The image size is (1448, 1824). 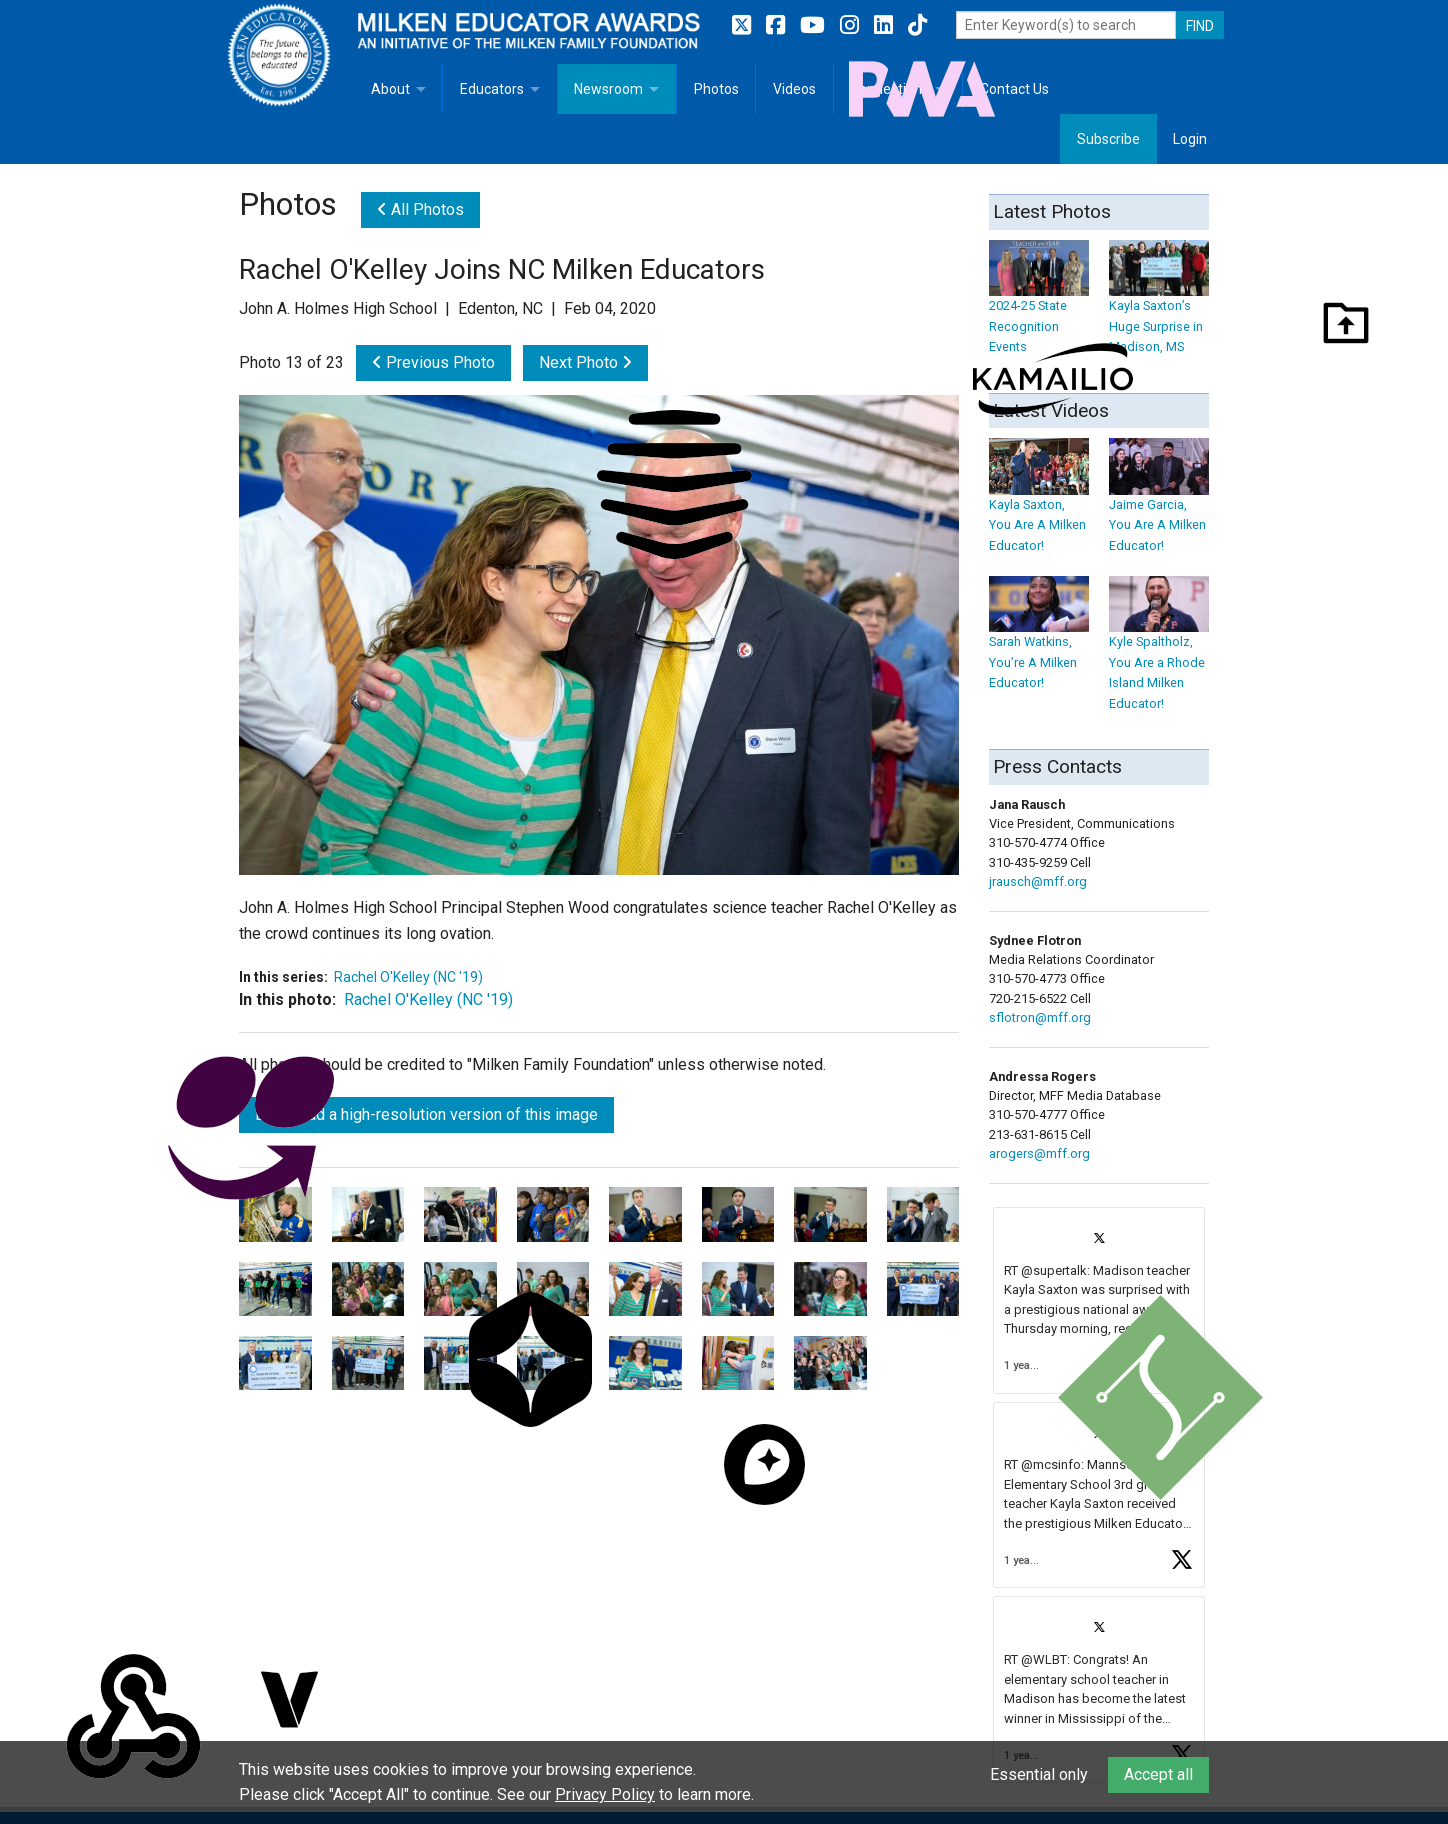 What do you see at coordinates (1053, 379) in the screenshot?
I see `kamailio SIP server logo` at bounding box center [1053, 379].